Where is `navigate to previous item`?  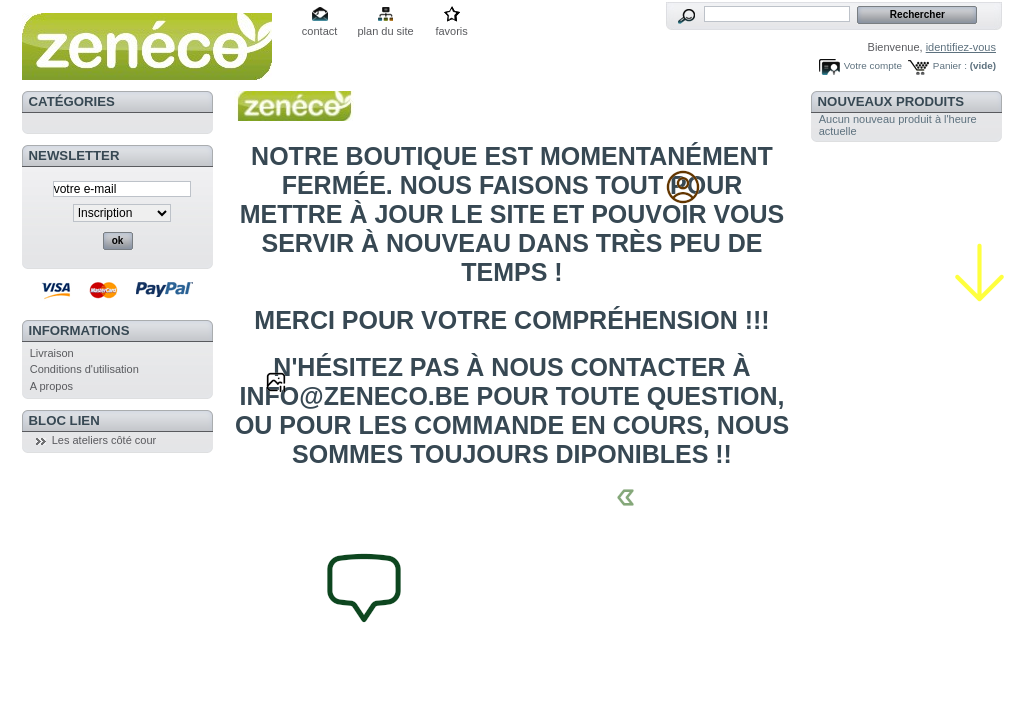 navigate to previous item is located at coordinates (625, 497).